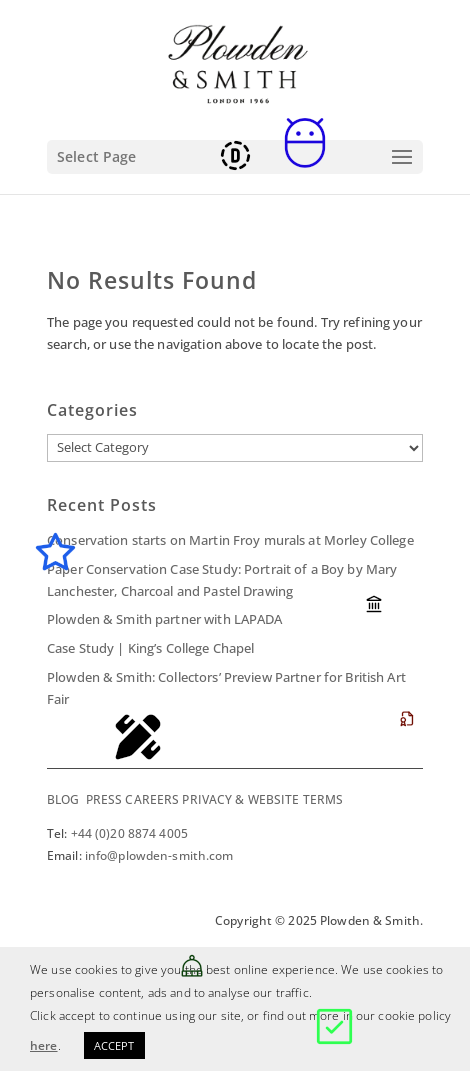 This screenshot has height=1071, width=470. Describe the element at coordinates (138, 737) in the screenshot. I see `access design or editing tools` at that location.